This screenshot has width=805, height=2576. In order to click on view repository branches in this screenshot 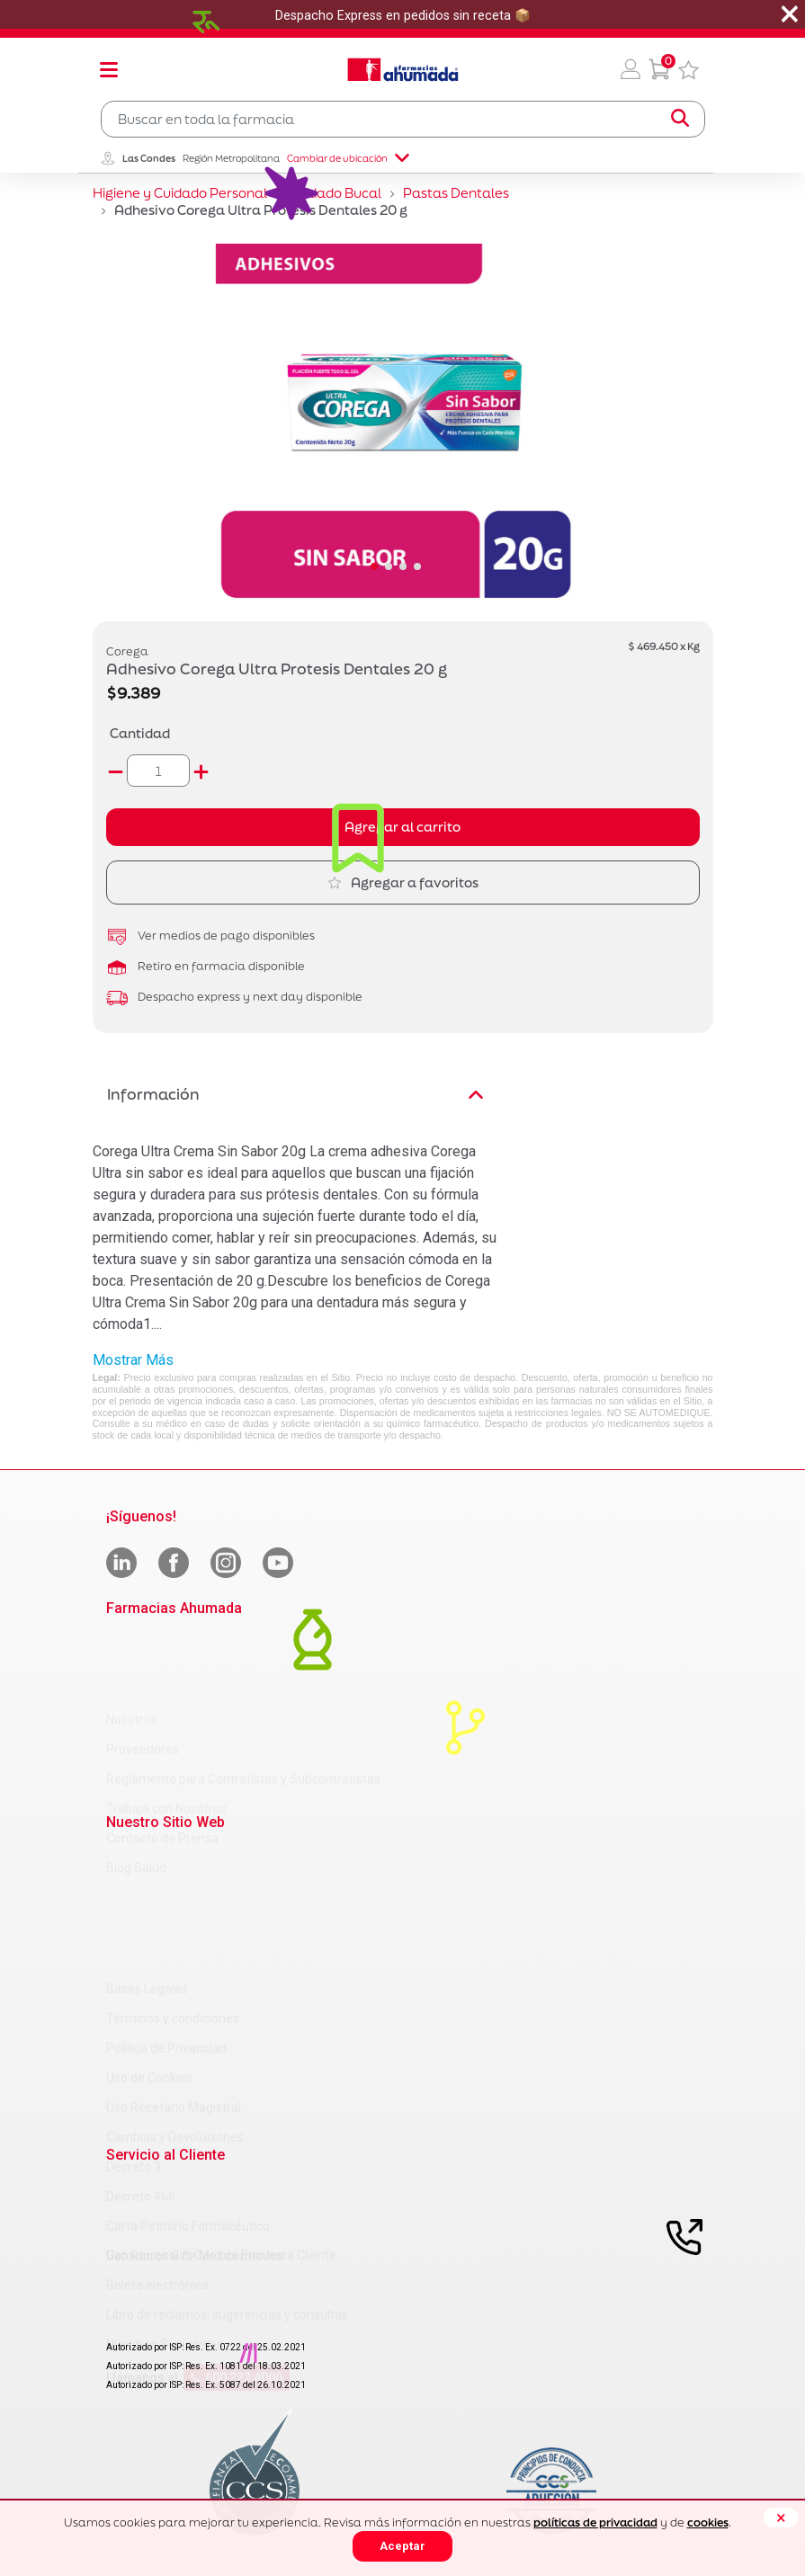, I will do `click(465, 1727)`.